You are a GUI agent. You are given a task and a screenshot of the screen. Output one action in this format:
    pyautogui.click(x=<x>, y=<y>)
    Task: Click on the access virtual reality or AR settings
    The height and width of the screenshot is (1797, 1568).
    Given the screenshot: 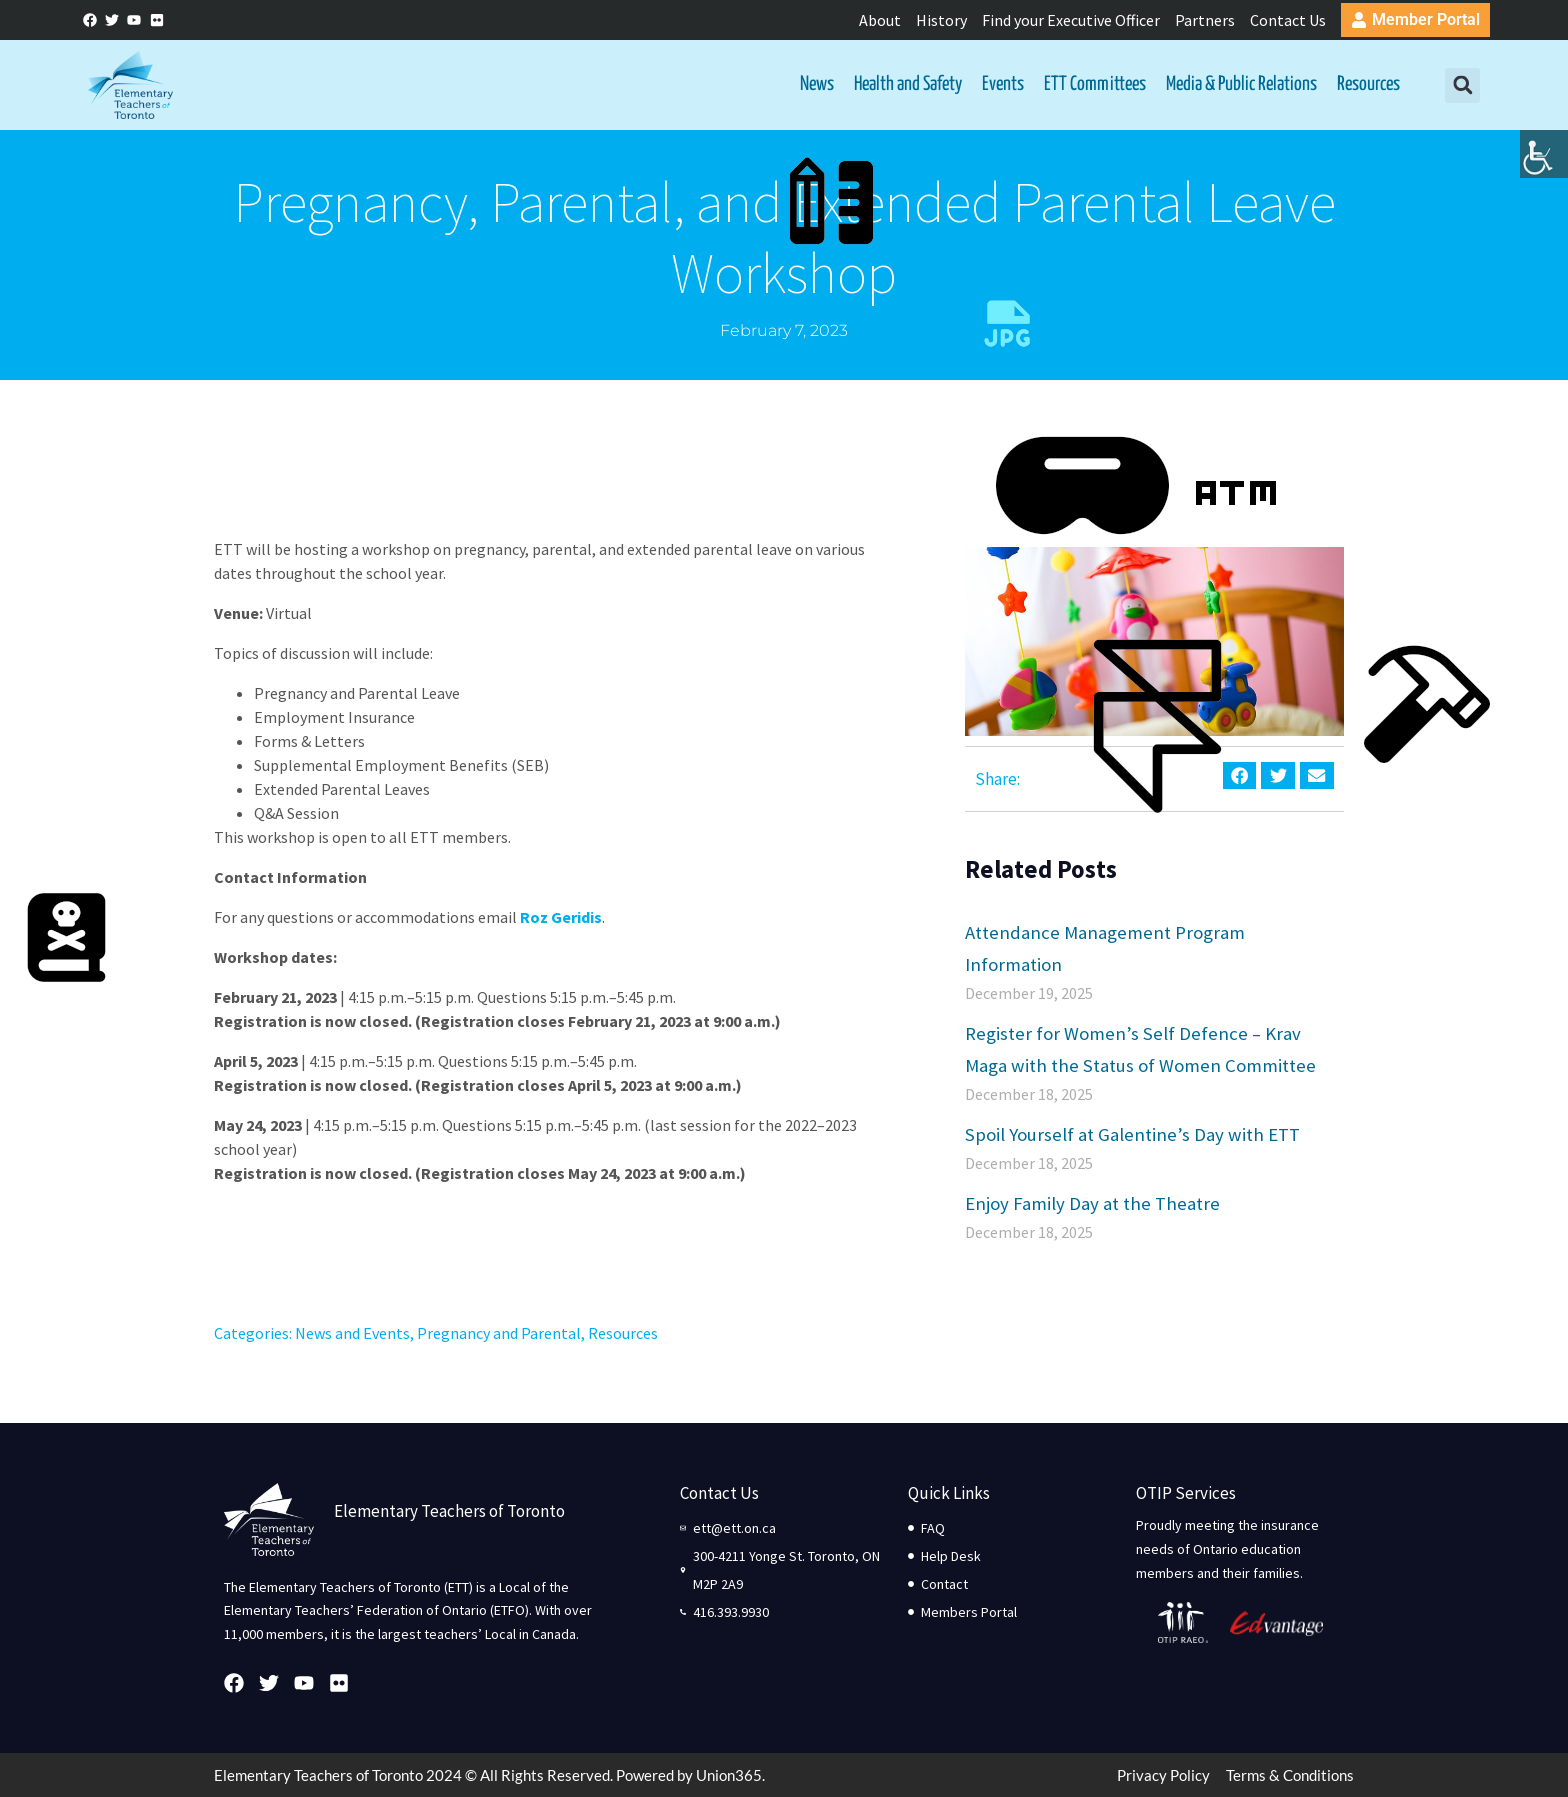 What is the action you would take?
    pyautogui.click(x=1082, y=485)
    